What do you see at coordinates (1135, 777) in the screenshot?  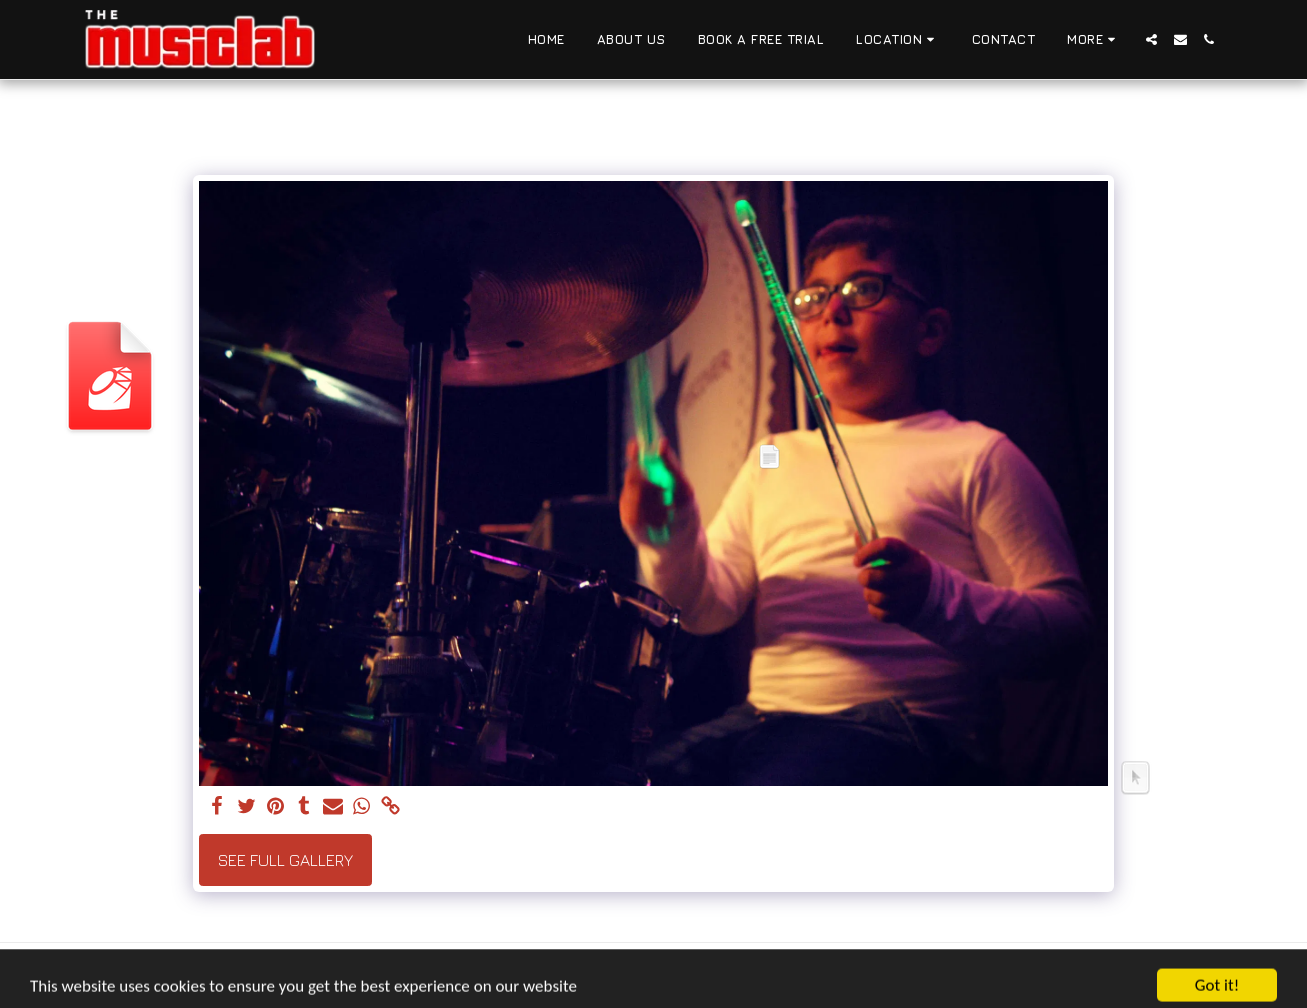 I see `cursor image file type` at bounding box center [1135, 777].